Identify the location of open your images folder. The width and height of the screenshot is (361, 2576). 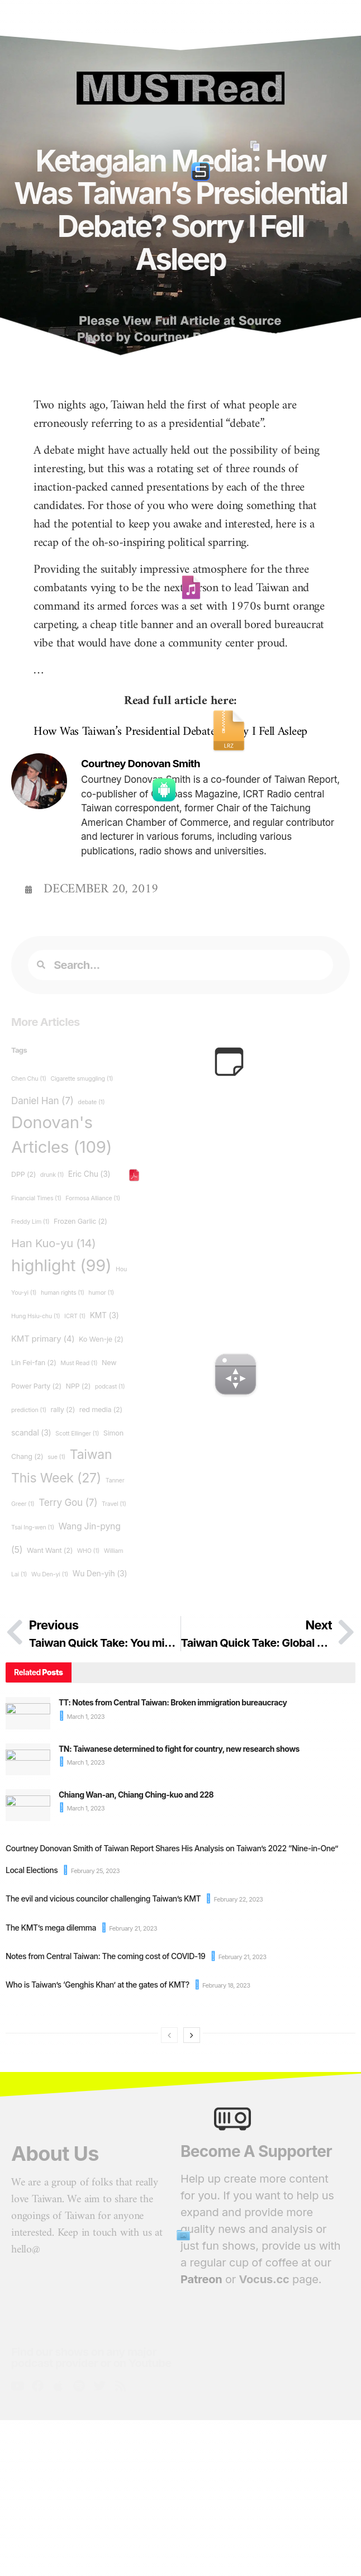
(183, 2235).